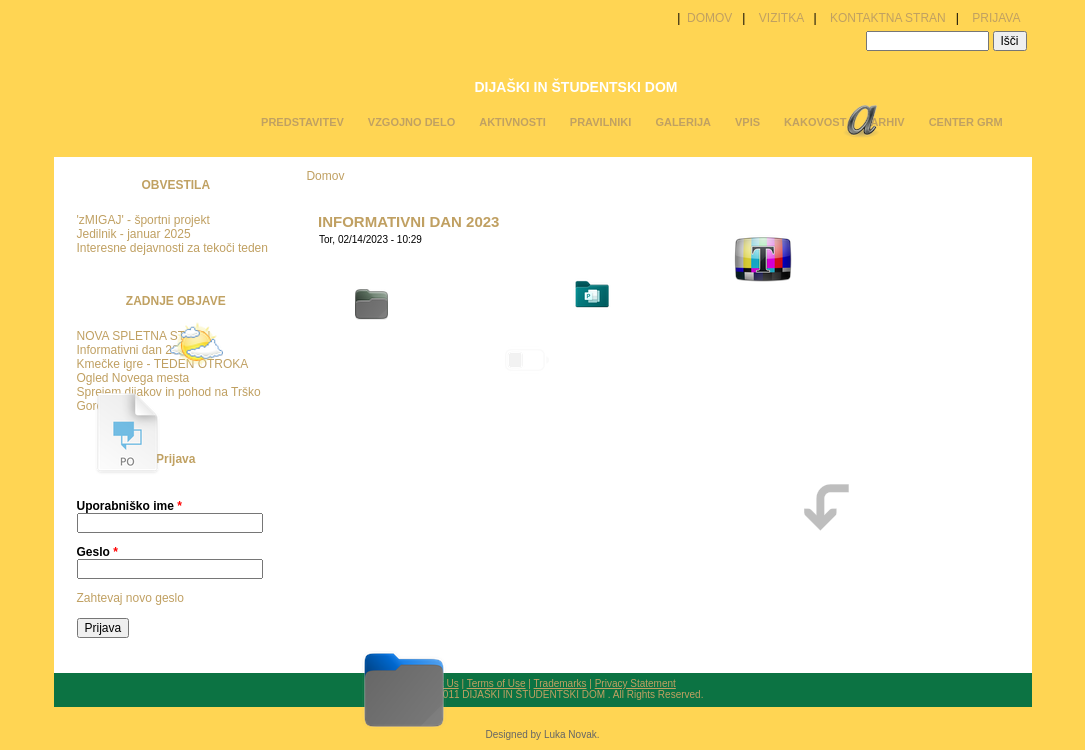  What do you see at coordinates (371, 303) in the screenshot?
I see `indicates an open or currently accessed folder` at bounding box center [371, 303].